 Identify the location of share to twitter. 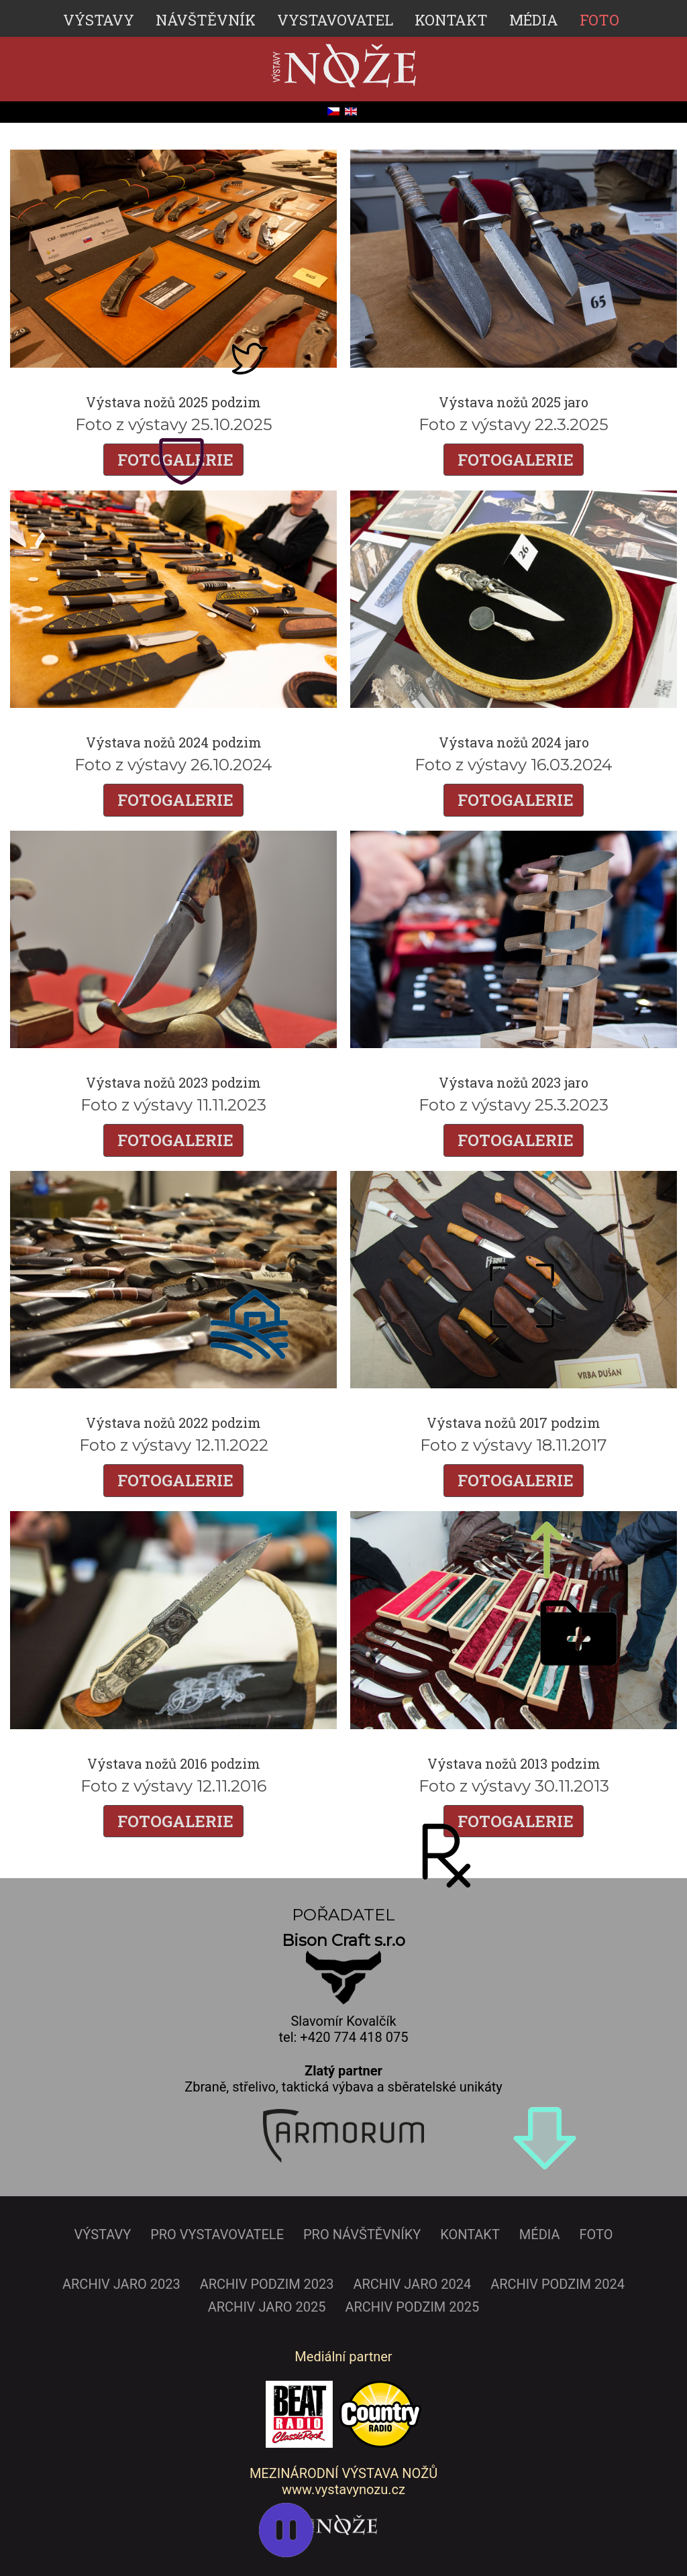
(248, 357).